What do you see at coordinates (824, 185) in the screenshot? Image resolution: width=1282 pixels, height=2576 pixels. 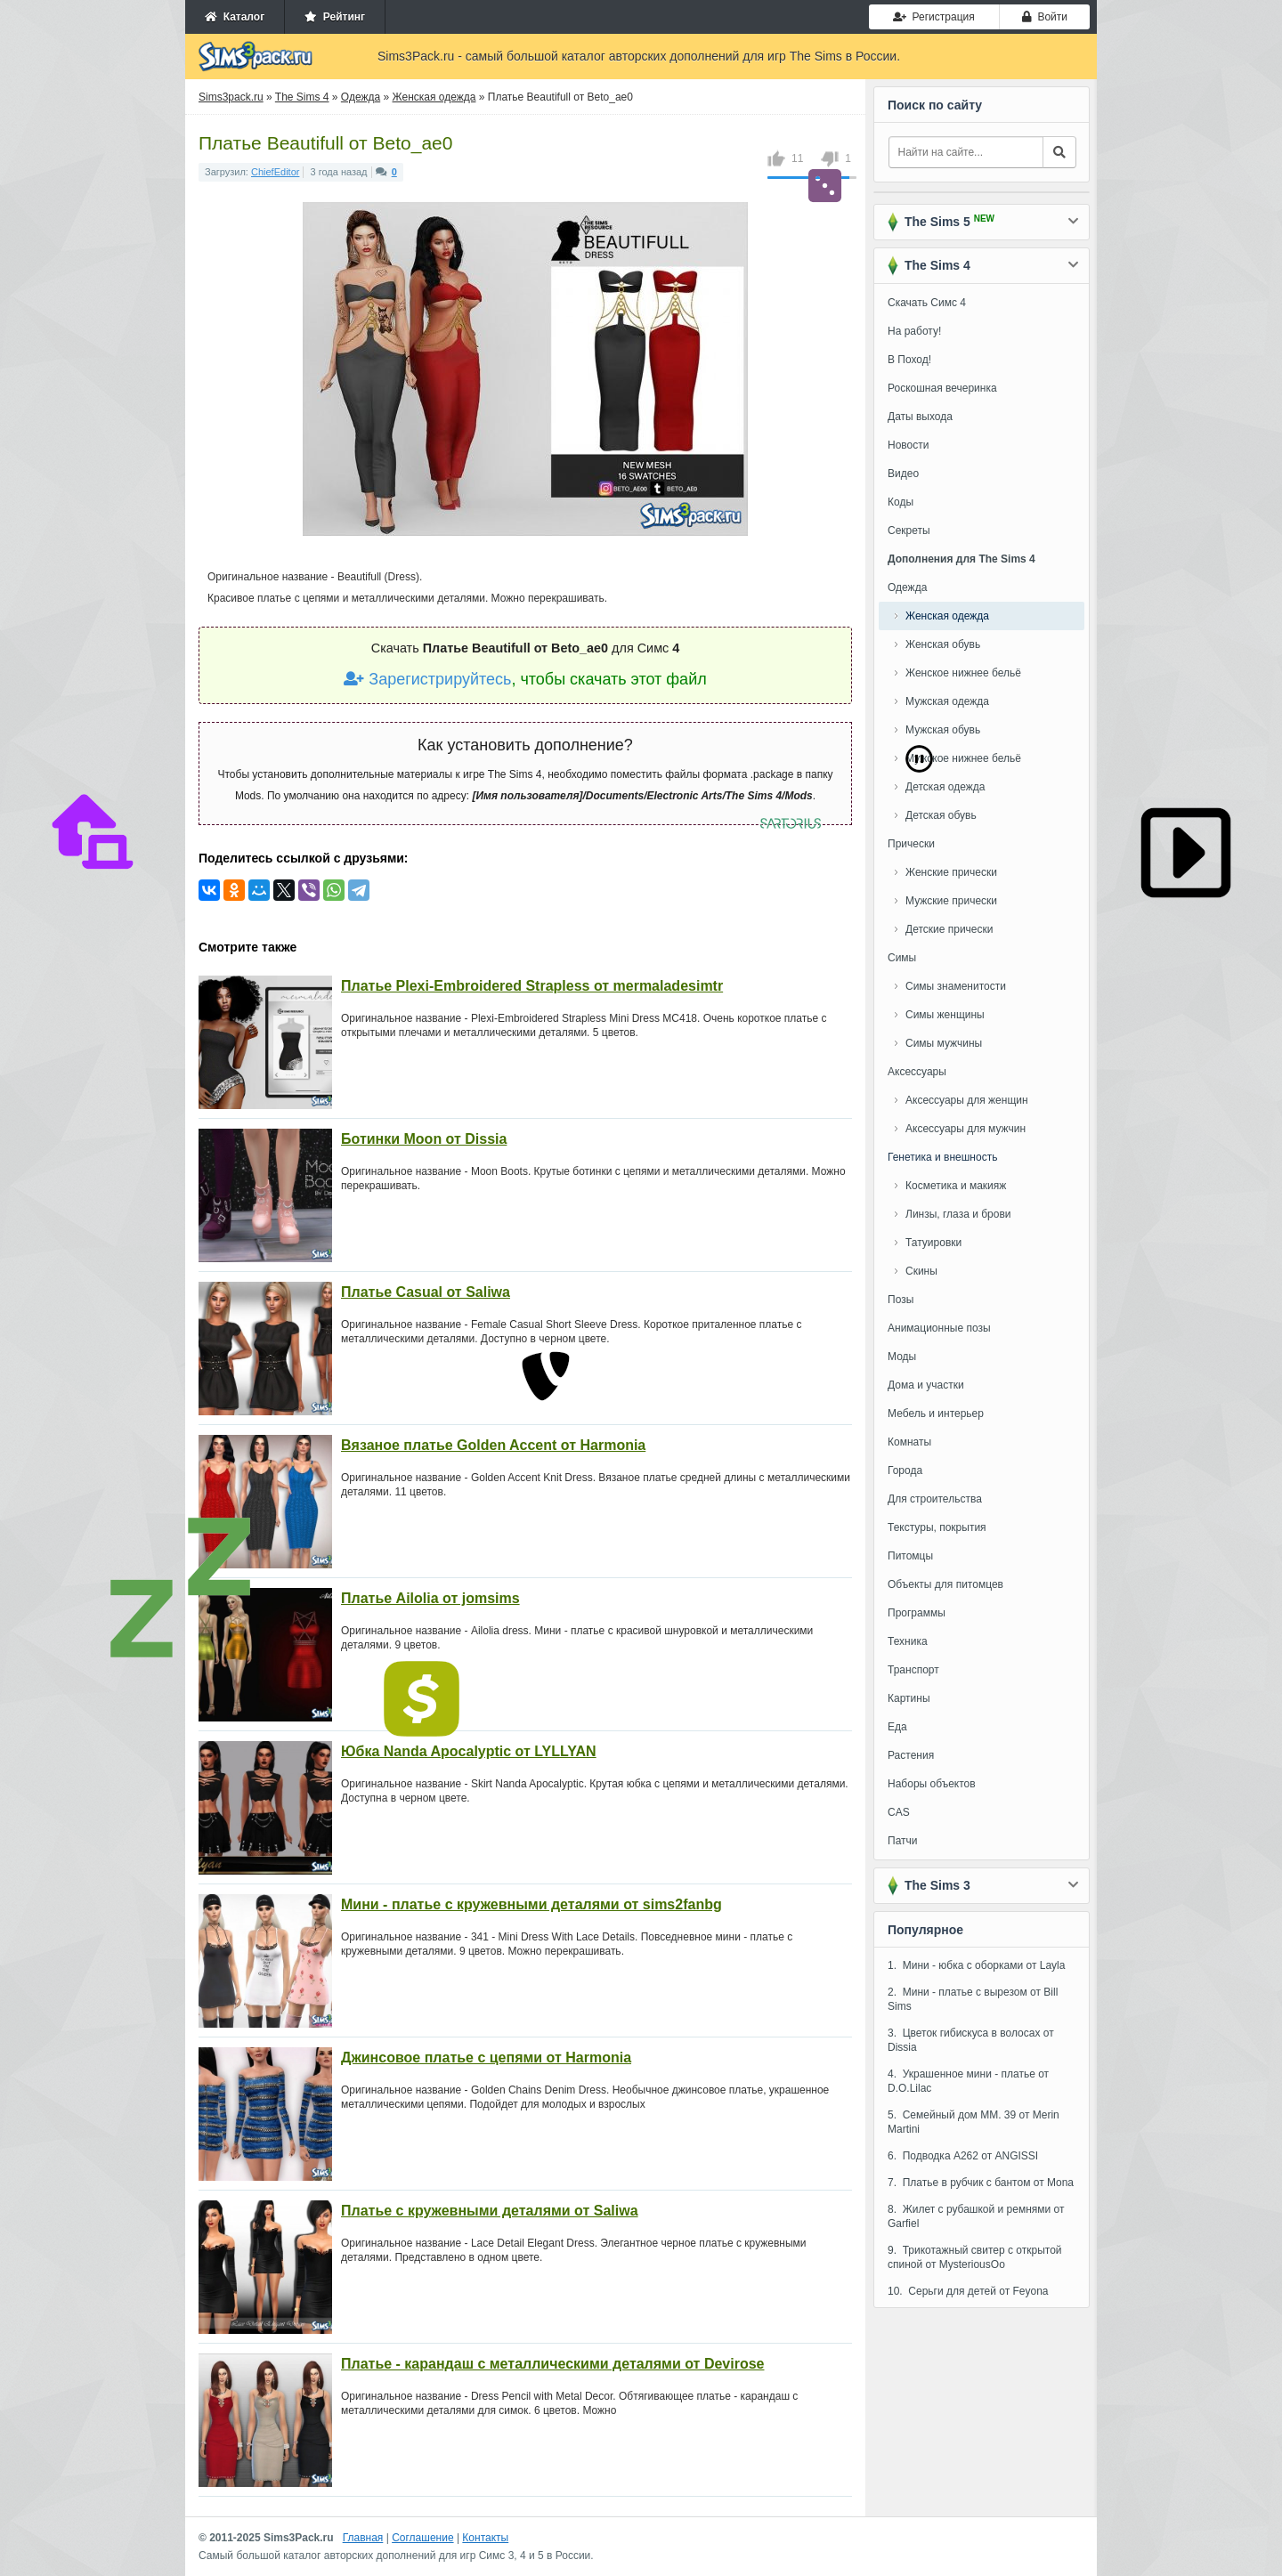 I see `randomize or shuffle content` at bounding box center [824, 185].